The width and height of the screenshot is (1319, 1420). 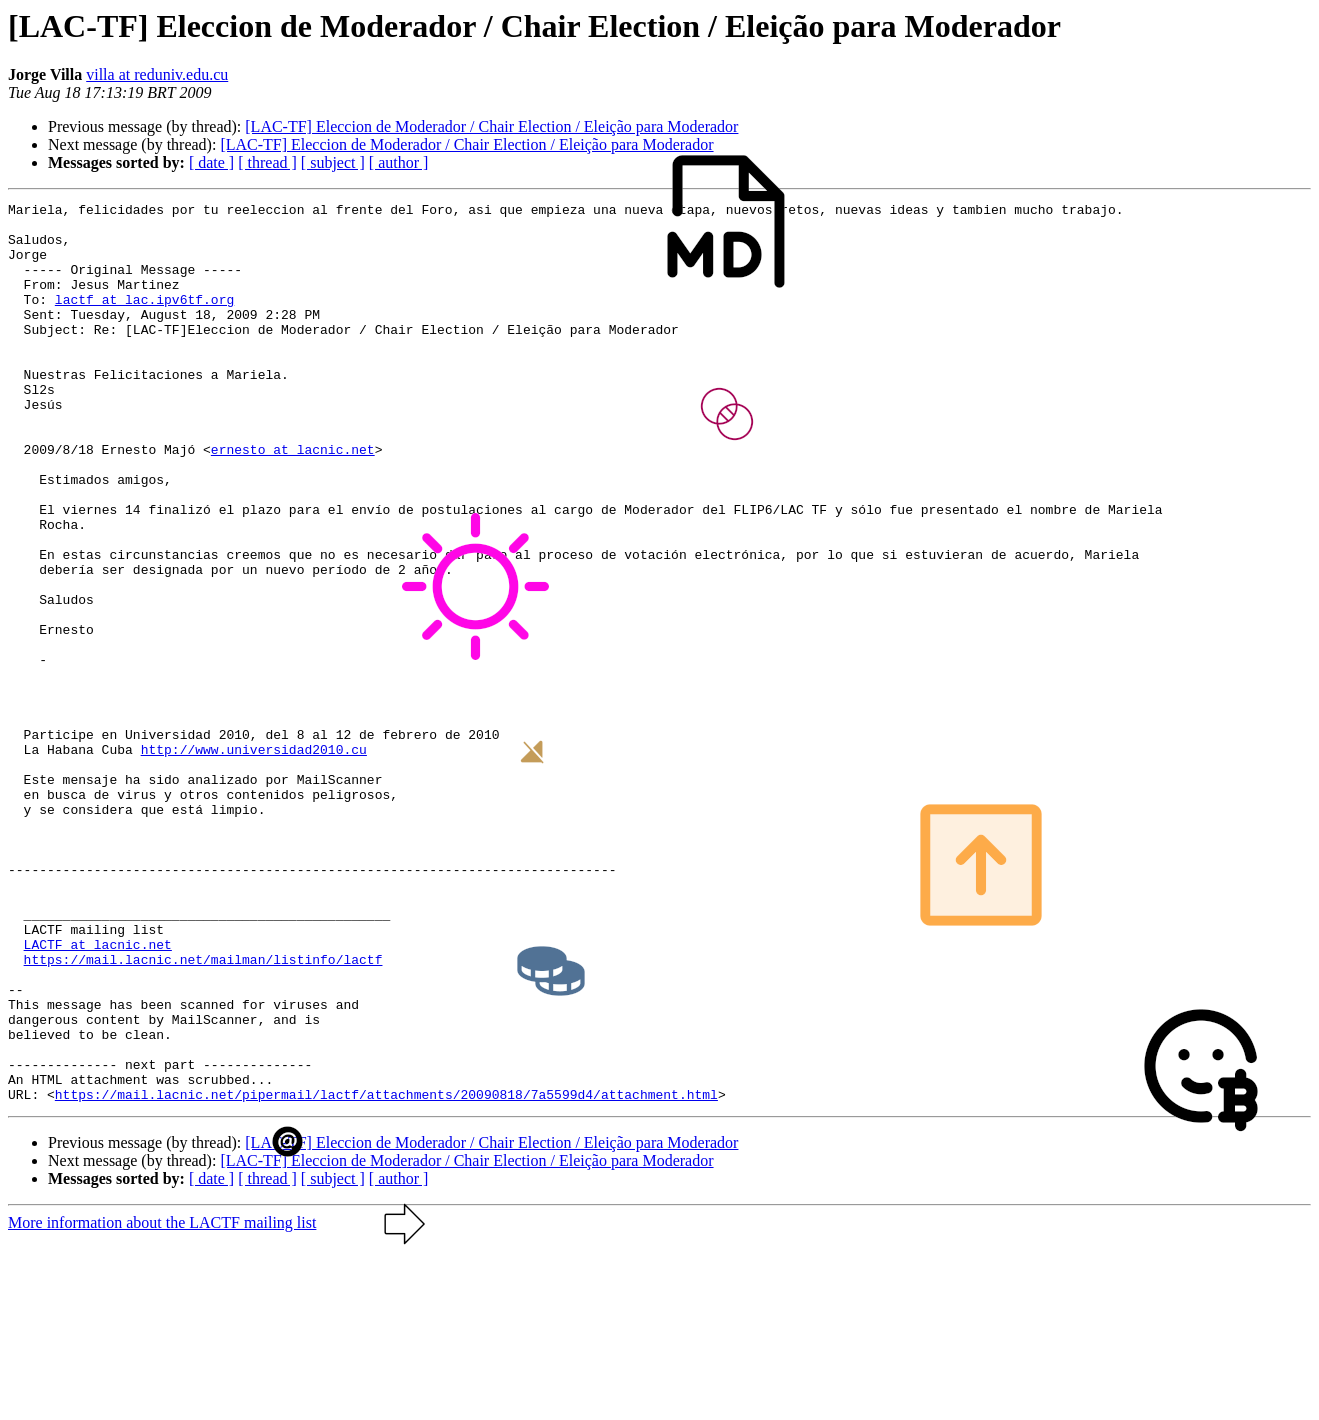 I want to click on view bitcoin wallet mood or status, so click(x=1201, y=1066).